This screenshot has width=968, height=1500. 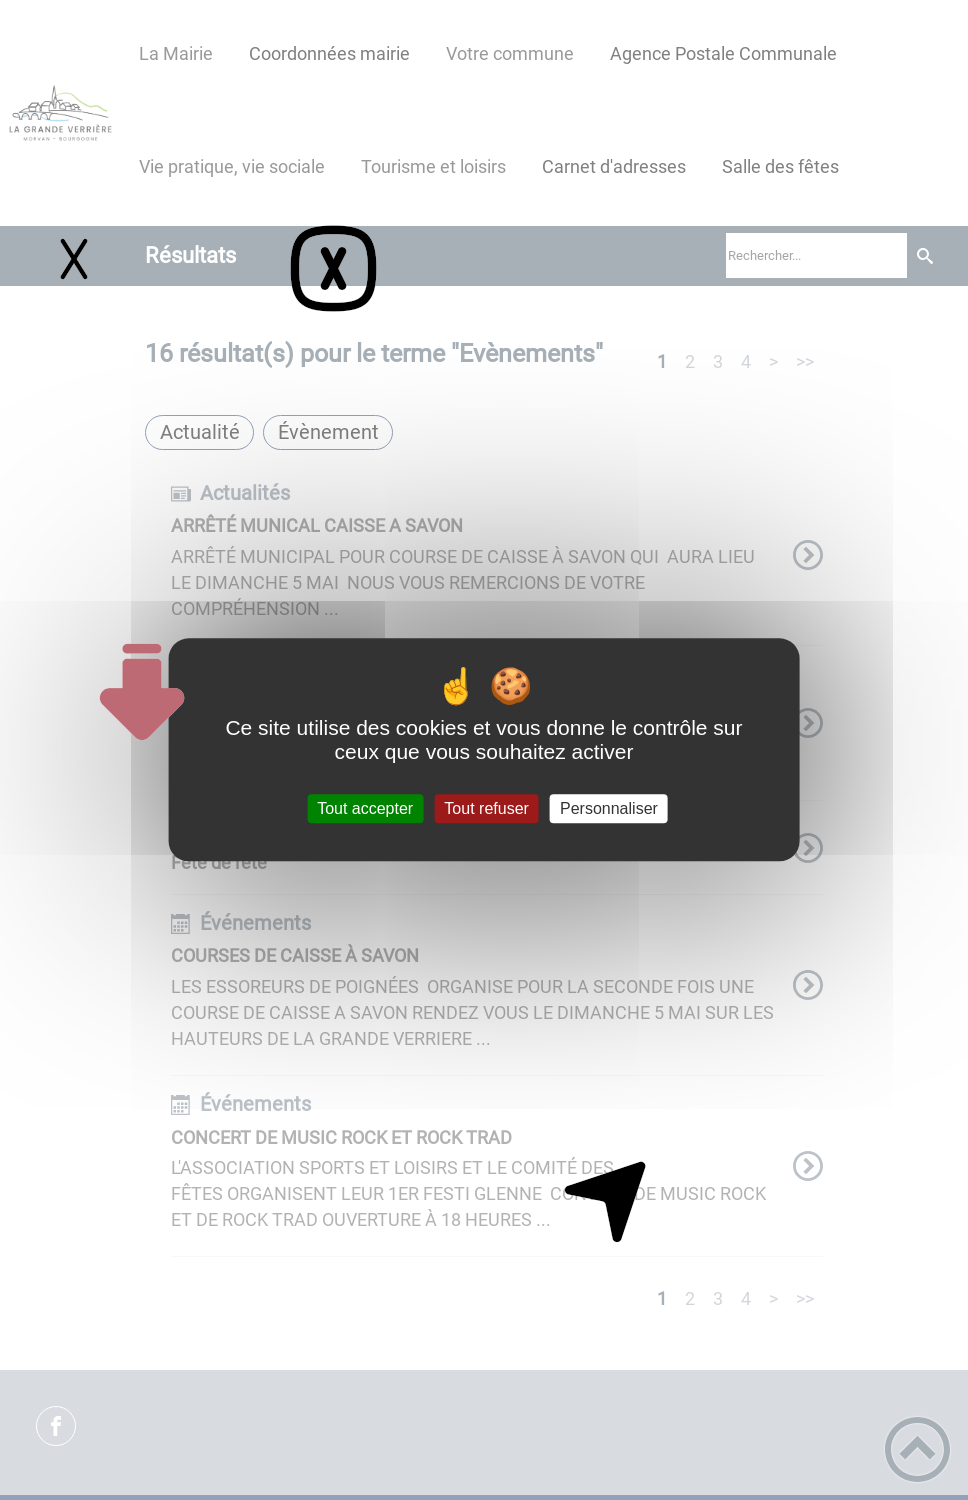 What do you see at coordinates (142, 693) in the screenshot?
I see `download file to device` at bounding box center [142, 693].